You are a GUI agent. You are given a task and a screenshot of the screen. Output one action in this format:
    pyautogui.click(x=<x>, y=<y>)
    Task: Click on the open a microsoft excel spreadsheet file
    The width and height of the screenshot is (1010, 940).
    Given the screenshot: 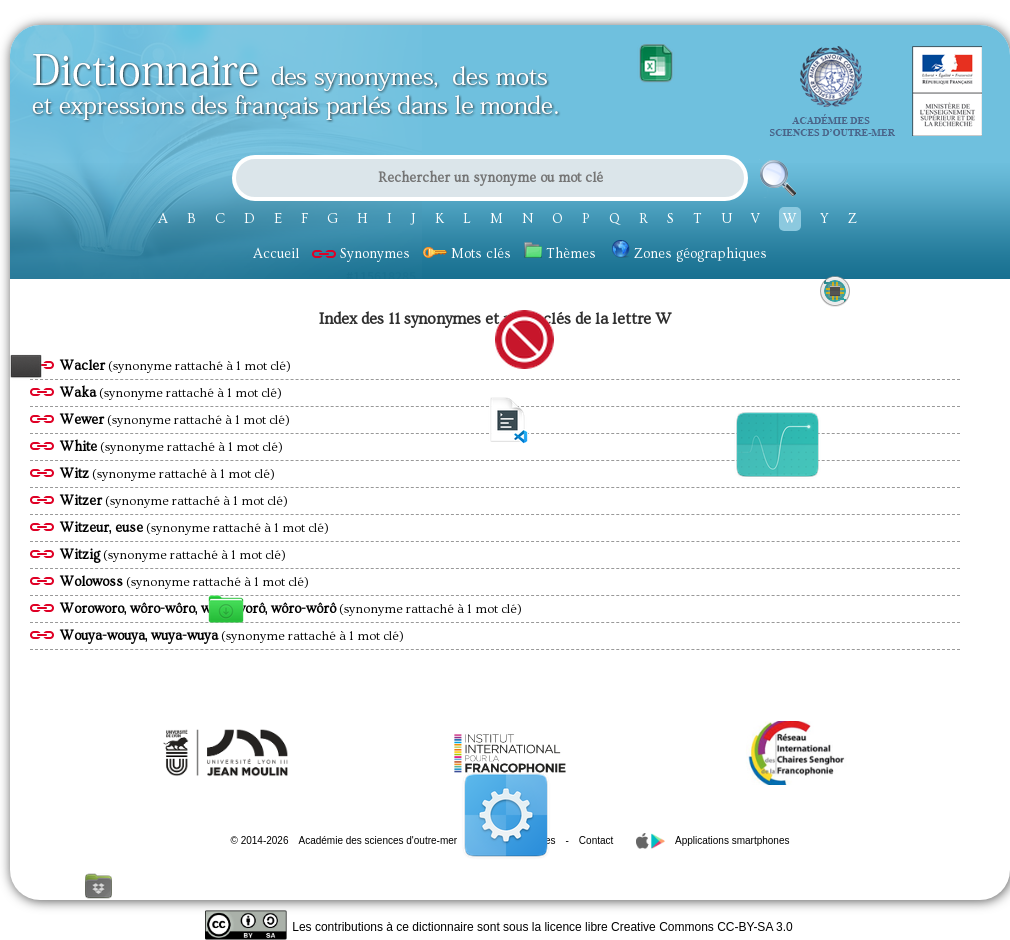 What is the action you would take?
    pyautogui.click(x=656, y=63)
    